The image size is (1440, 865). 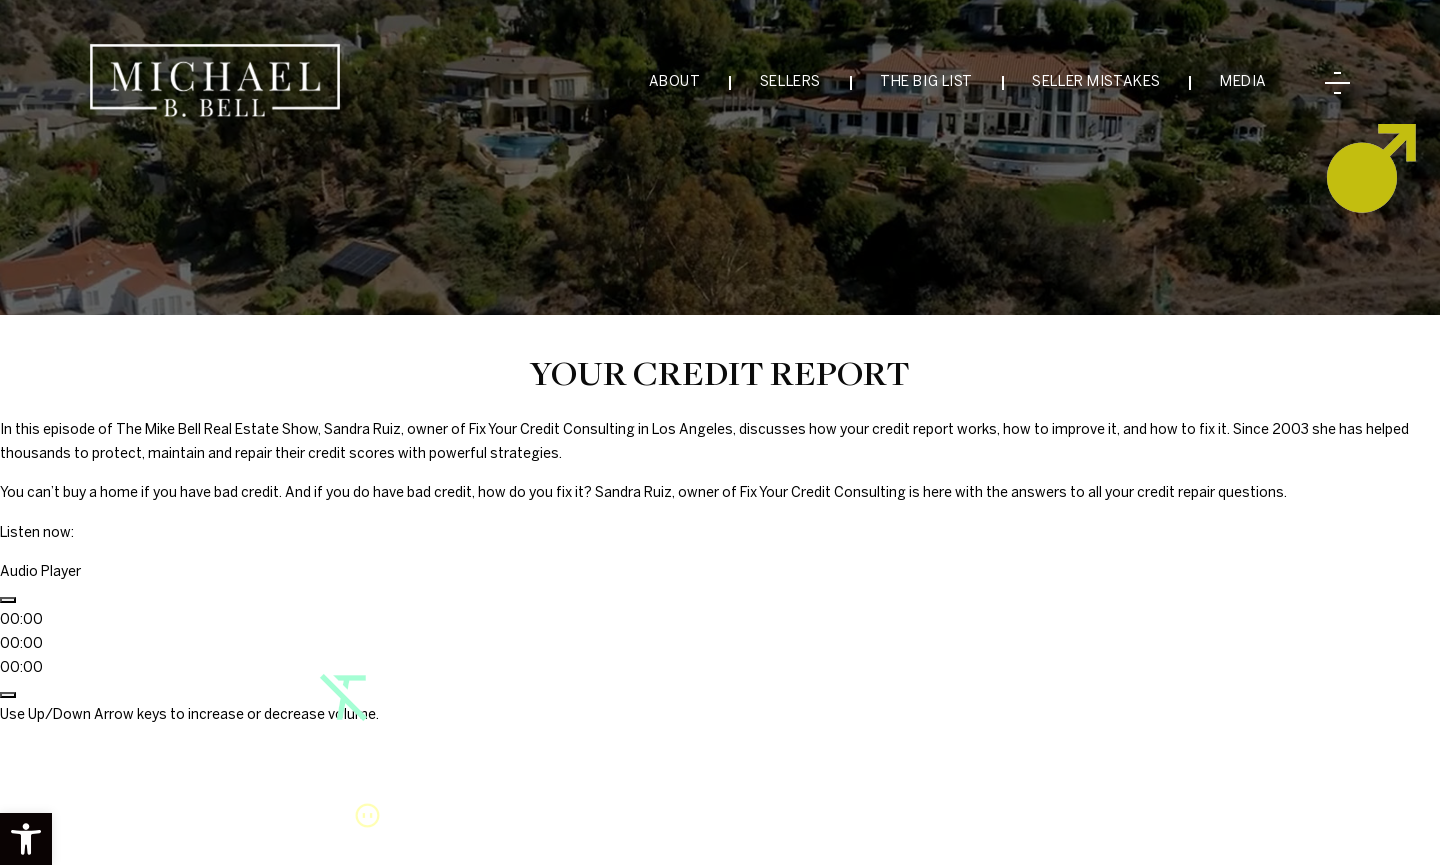 What do you see at coordinates (367, 815) in the screenshot?
I see `indicates power outlet or electrical socket location` at bounding box center [367, 815].